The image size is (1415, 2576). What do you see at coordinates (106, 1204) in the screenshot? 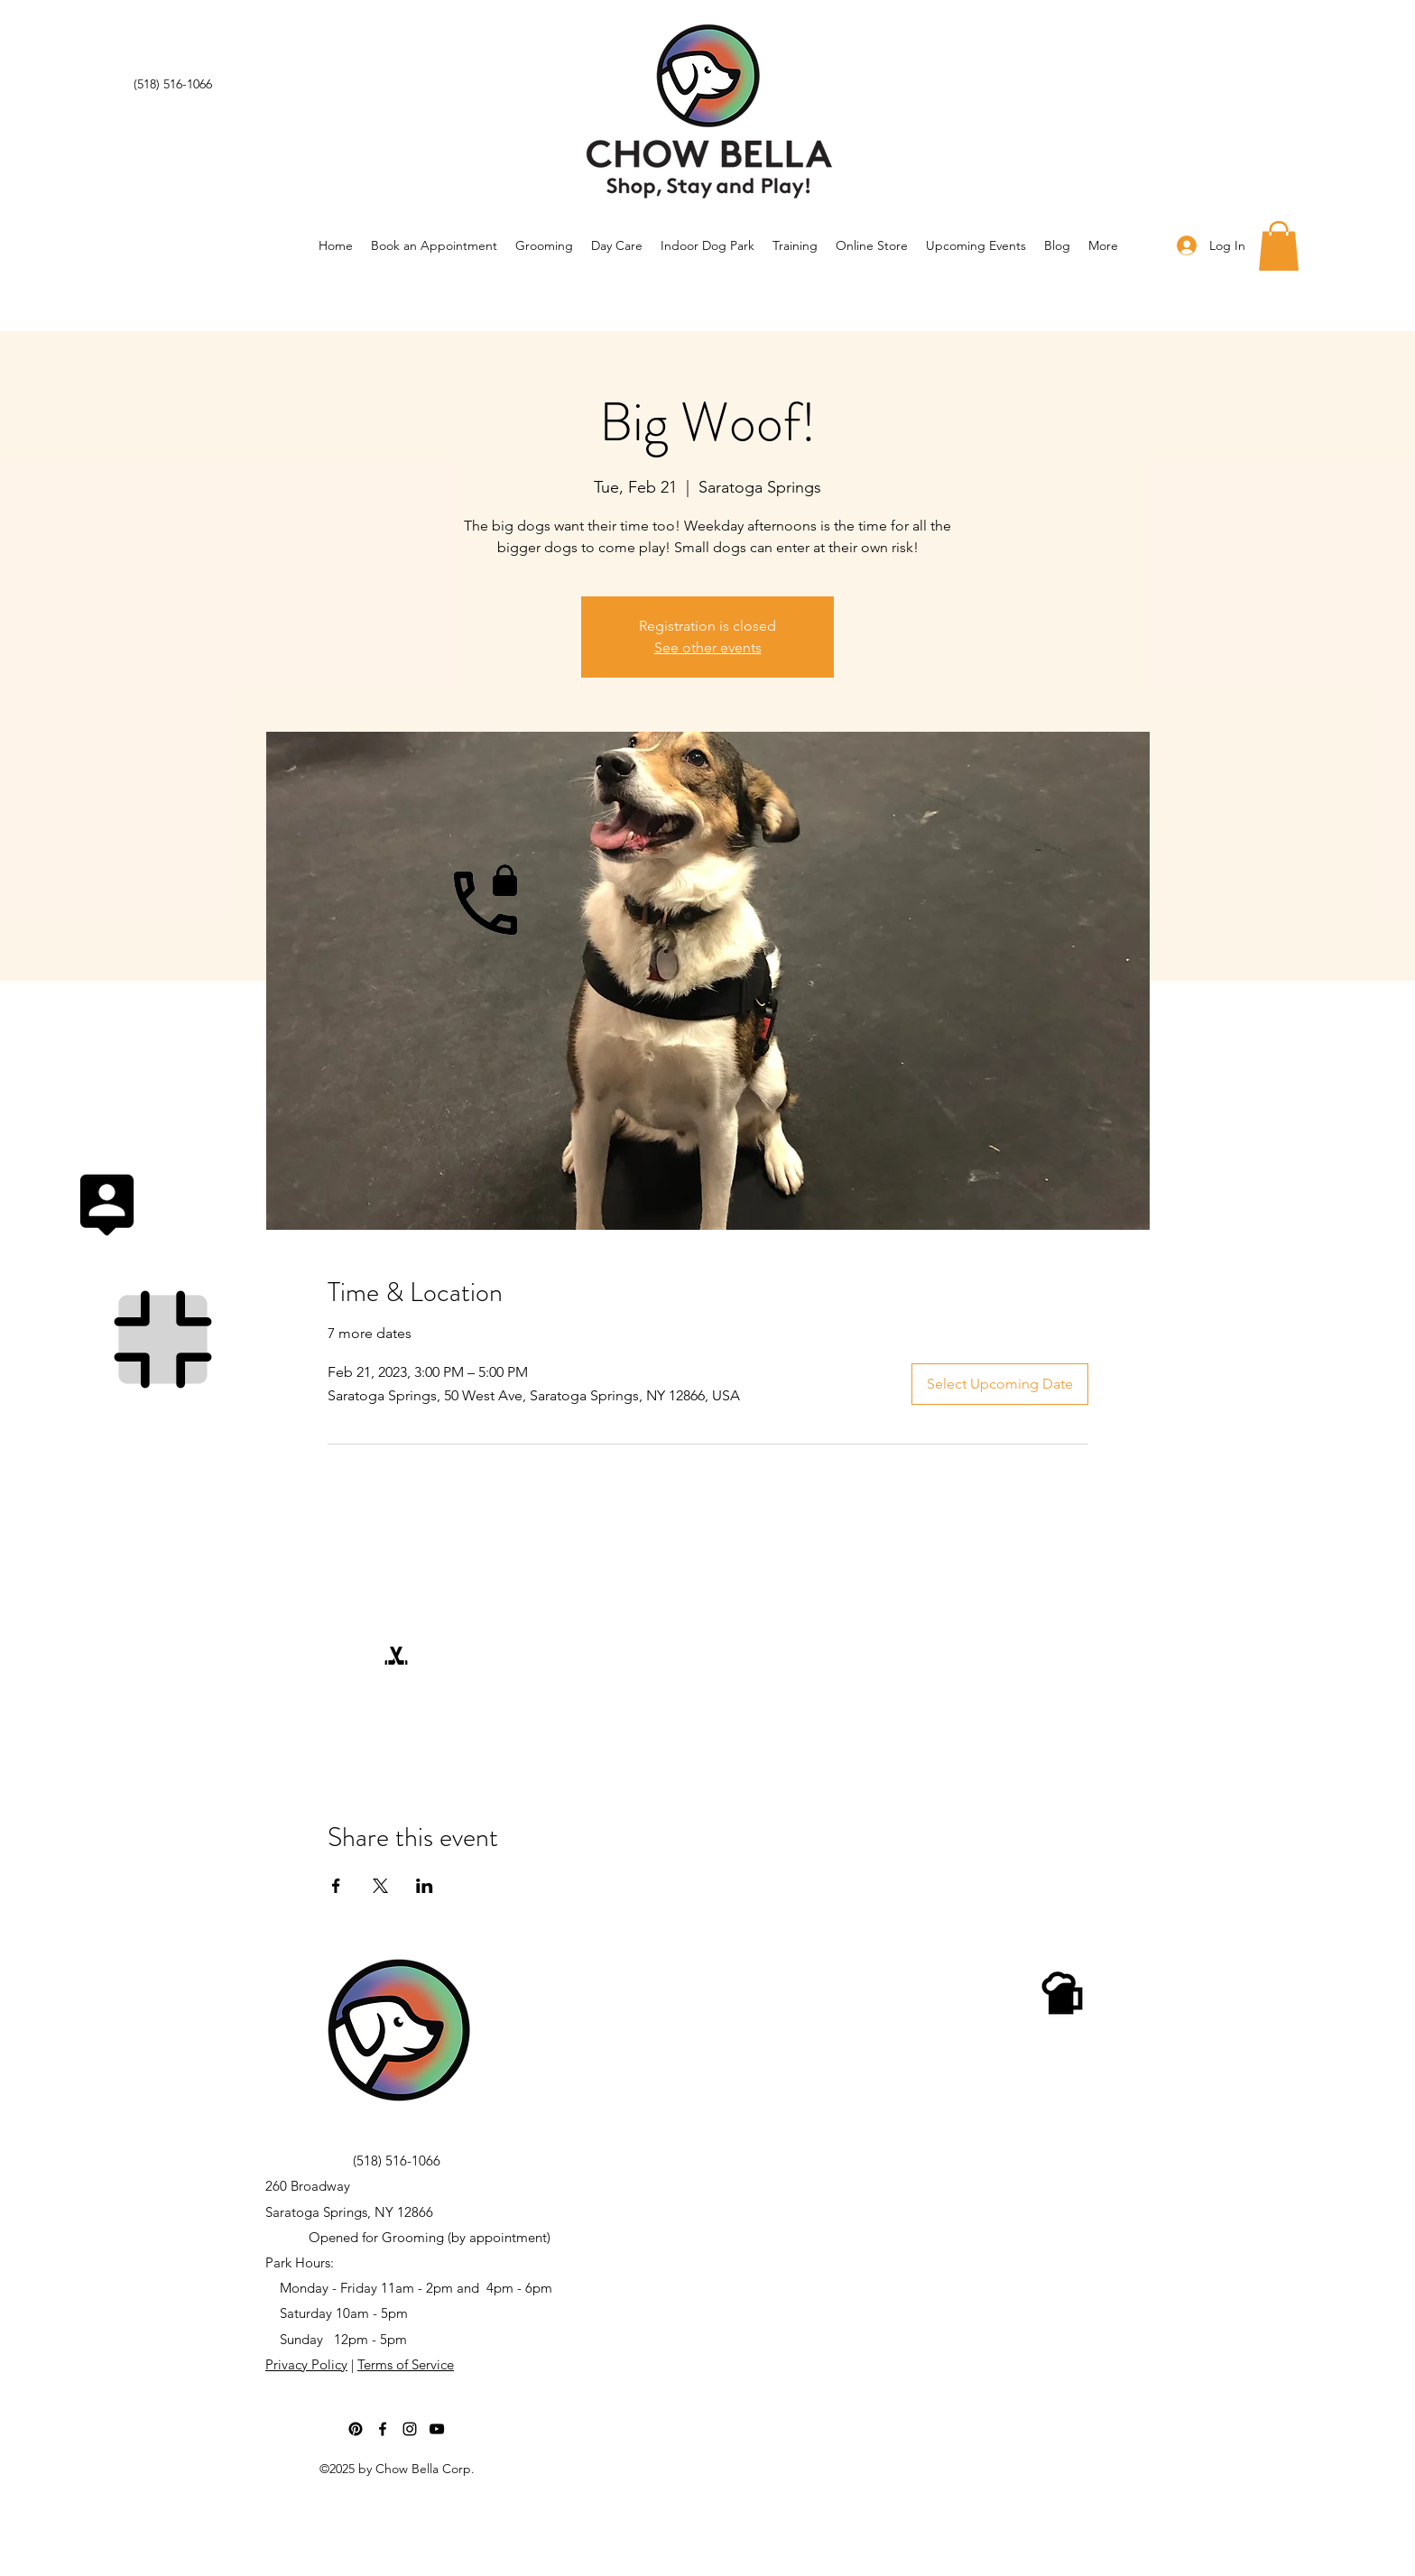
I see `view a person's location on the map` at bounding box center [106, 1204].